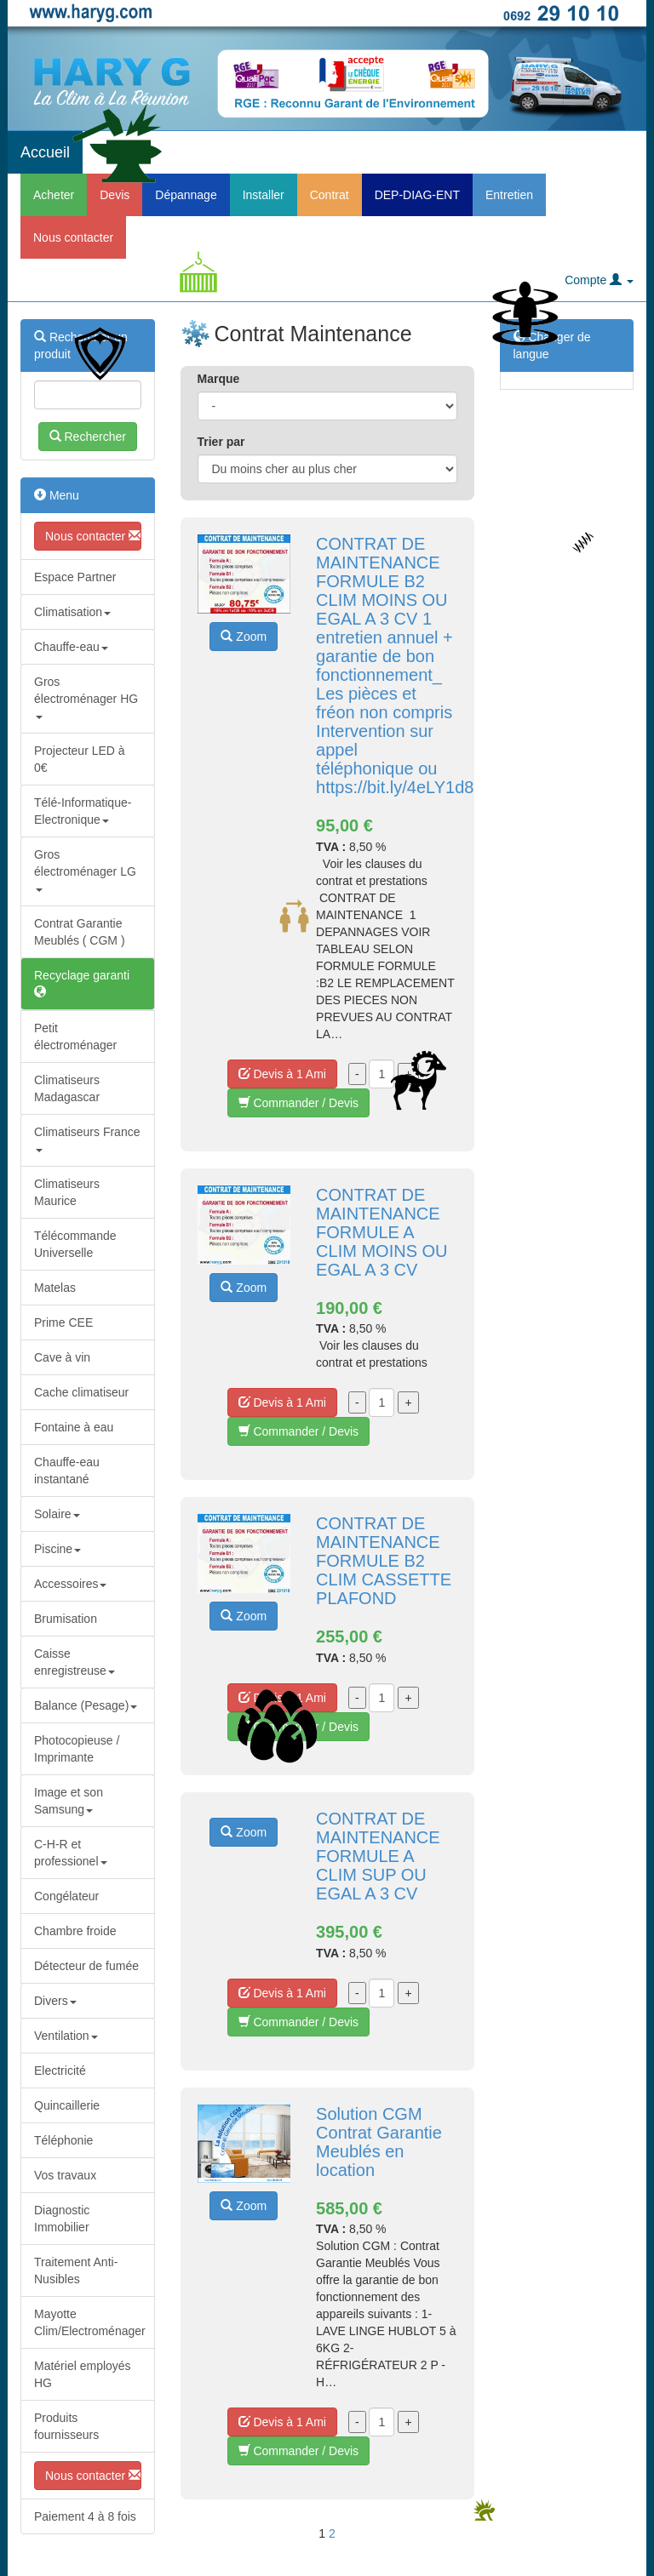 This screenshot has width=654, height=2576. Describe the element at coordinates (198, 272) in the screenshot. I see `view inventory or storage contents` at that location.